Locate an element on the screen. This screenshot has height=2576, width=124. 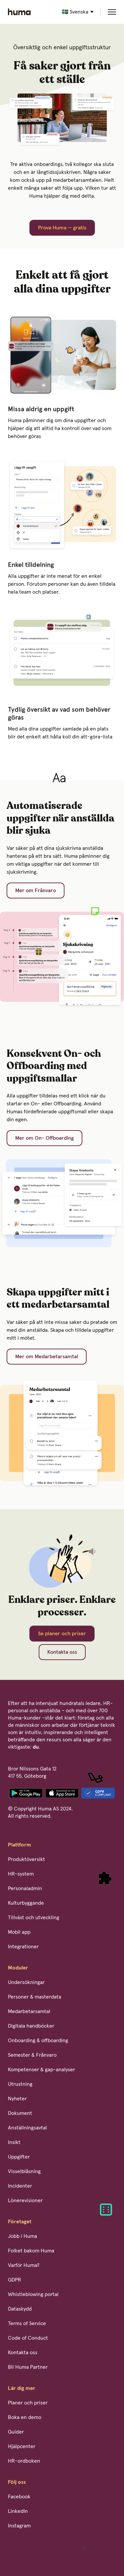
adjust volume to low level is located at coordinates (92, 1551).